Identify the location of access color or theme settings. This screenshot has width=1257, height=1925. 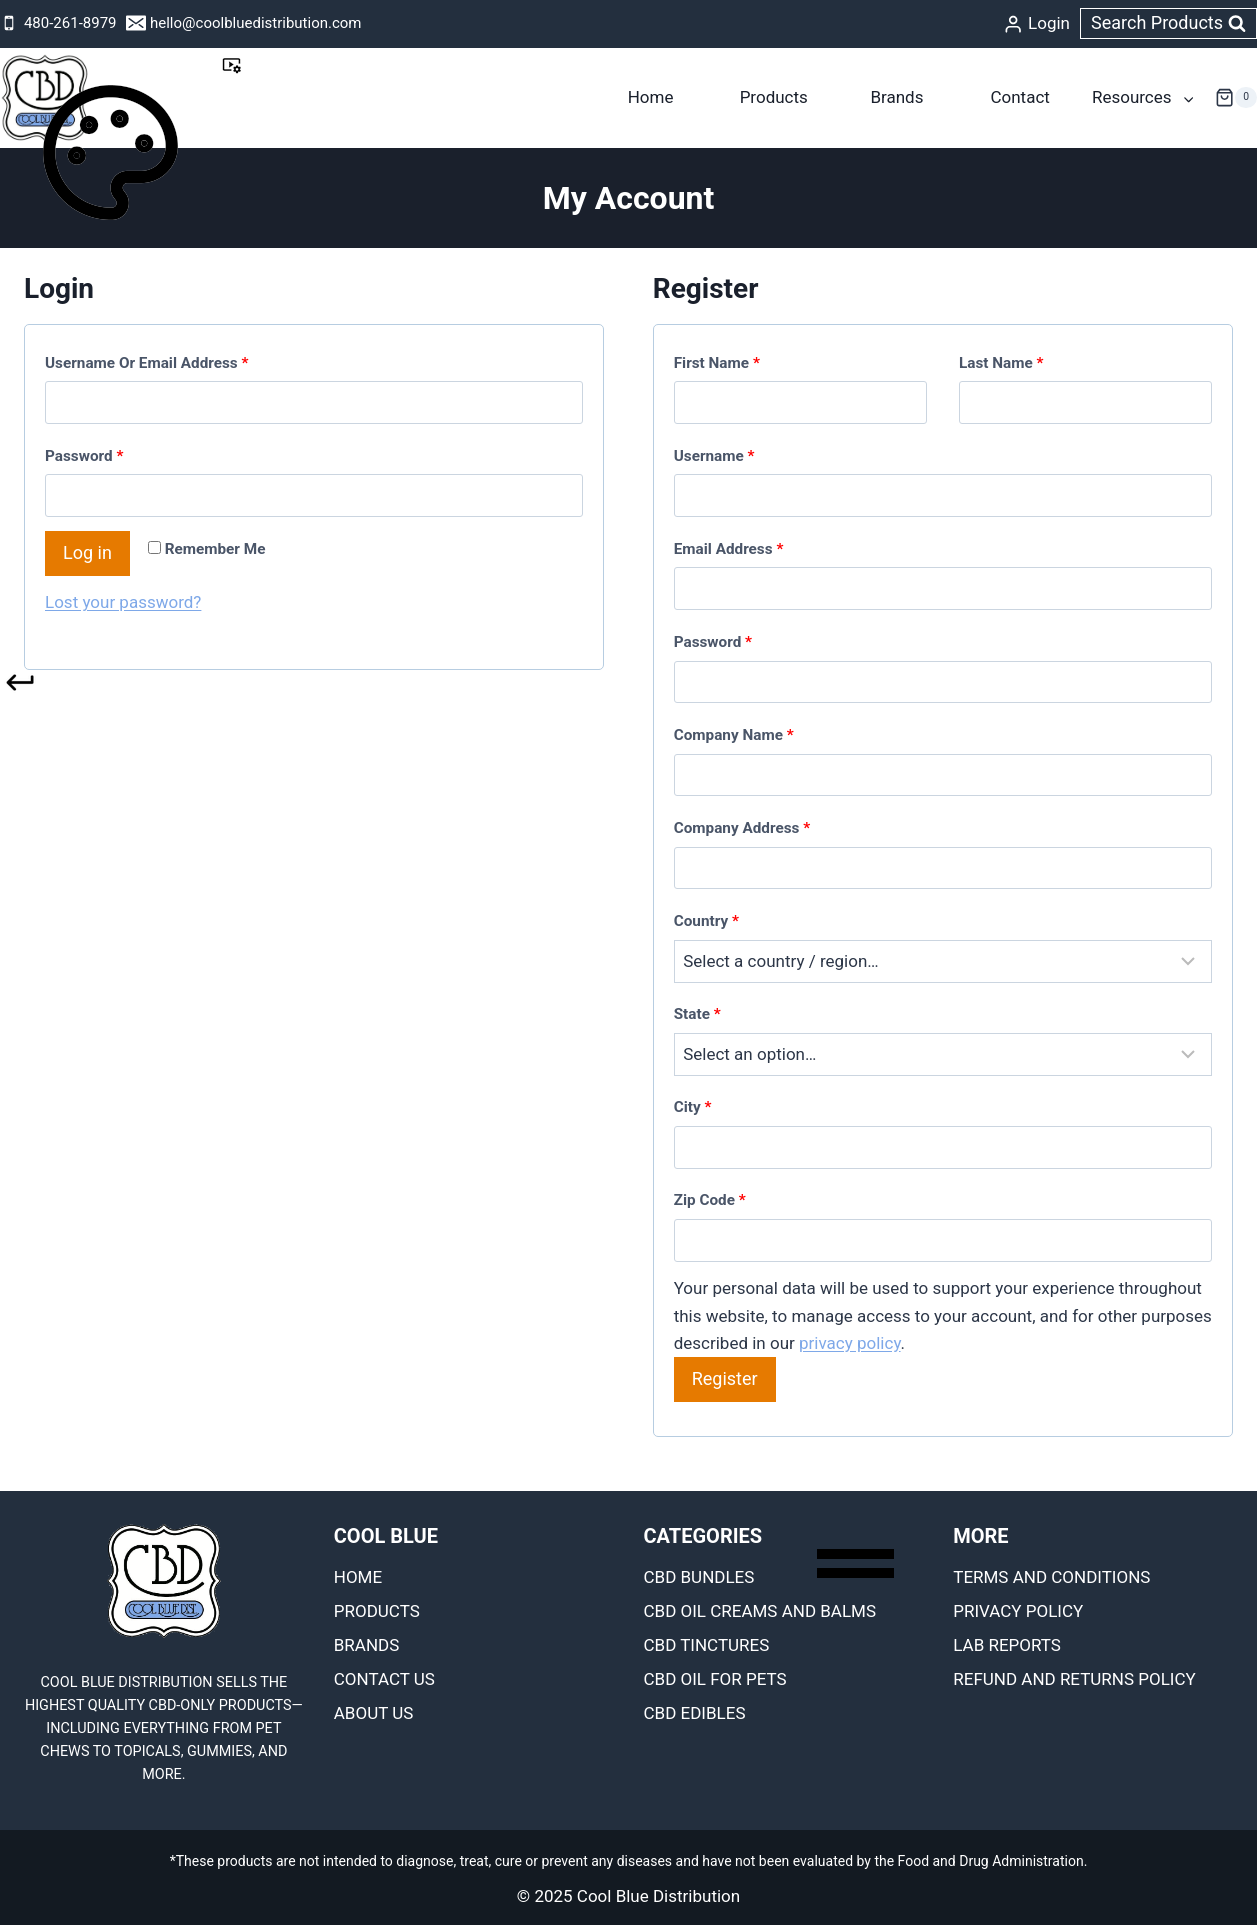
(110, 152).